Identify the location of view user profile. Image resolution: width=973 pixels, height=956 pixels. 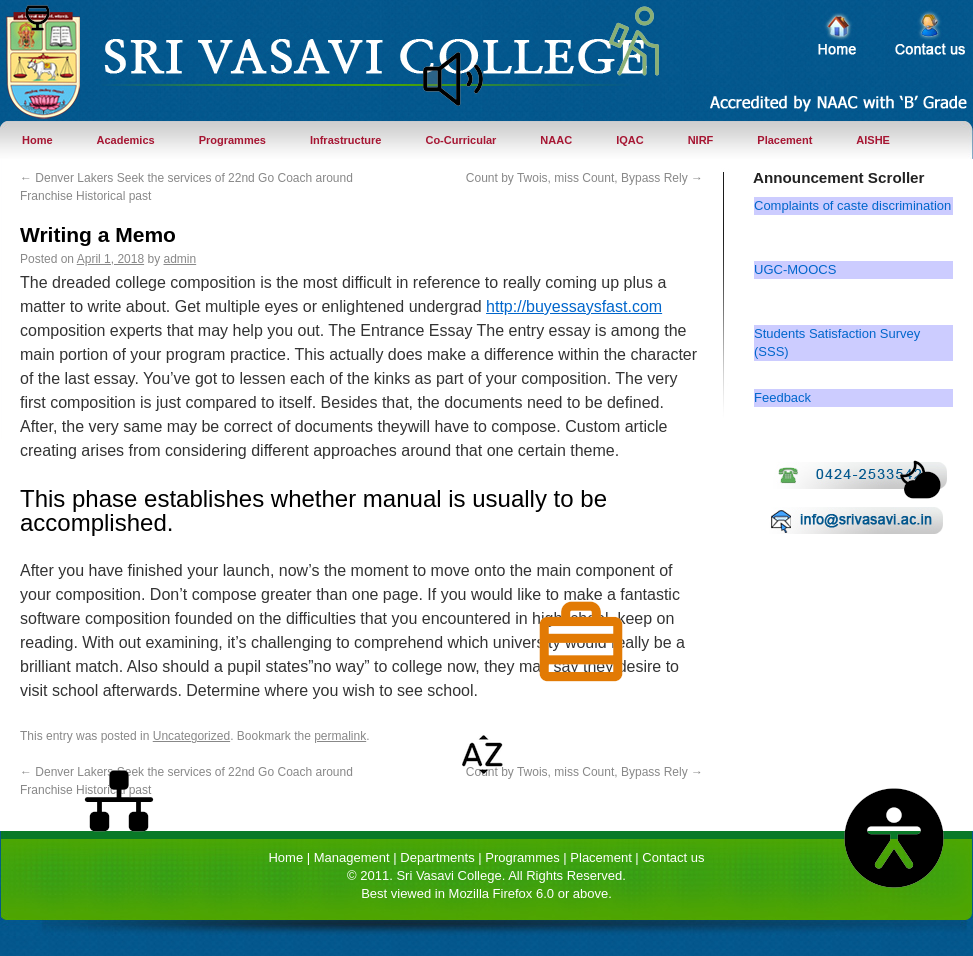
(894, 838).